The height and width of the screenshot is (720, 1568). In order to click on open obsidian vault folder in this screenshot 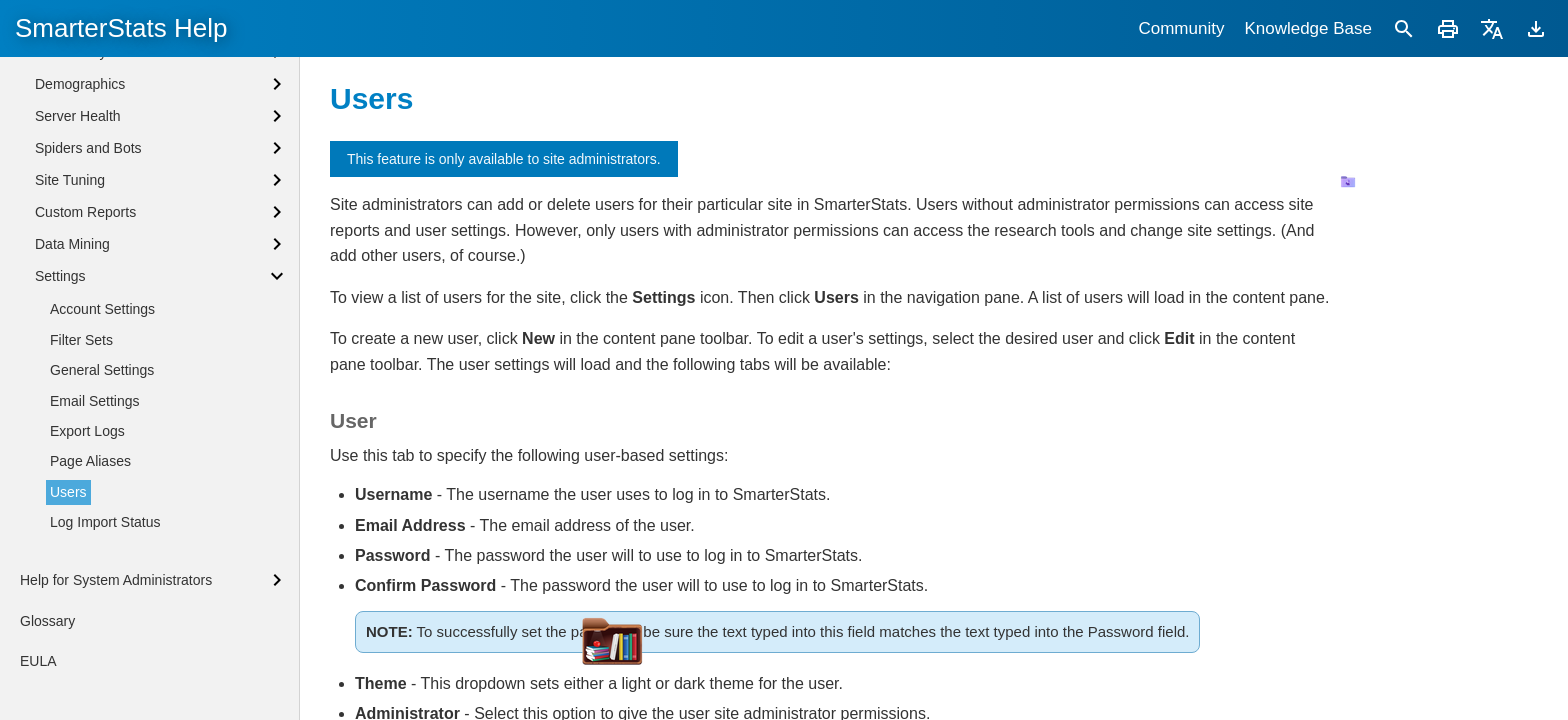, I will do `click(1348, 182)`.